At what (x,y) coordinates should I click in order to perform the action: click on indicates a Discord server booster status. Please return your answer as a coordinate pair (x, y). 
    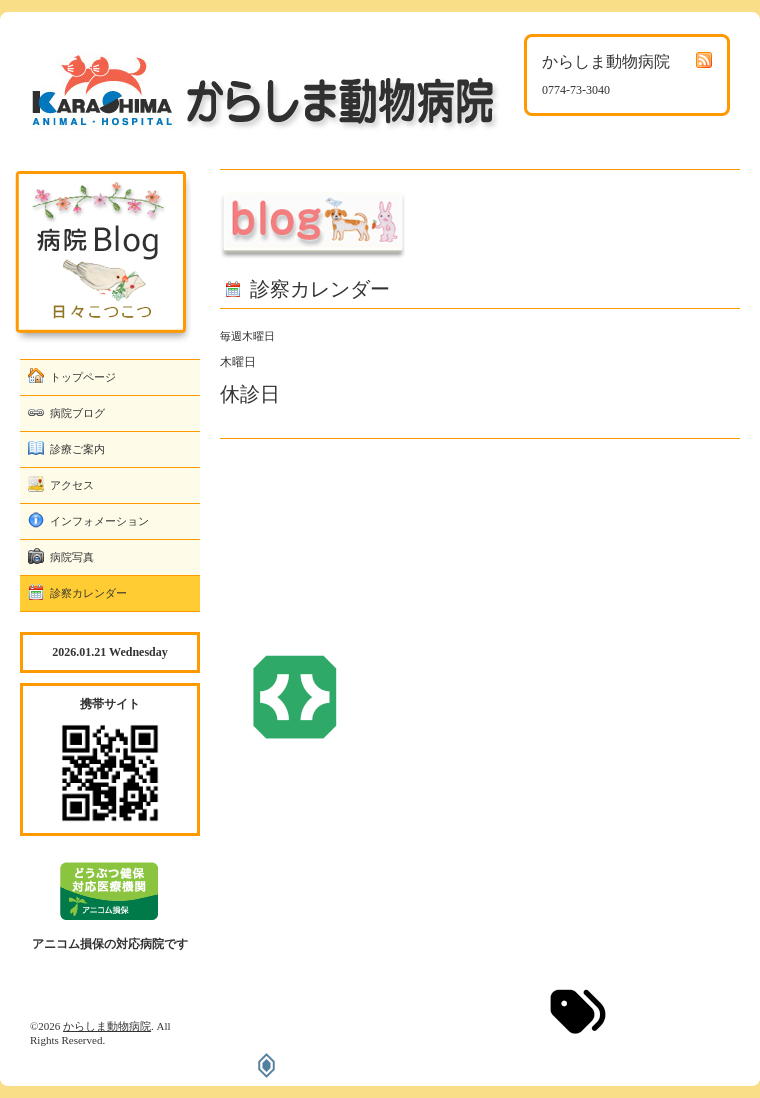
    Looking at the image, I should click on (266, 1065).